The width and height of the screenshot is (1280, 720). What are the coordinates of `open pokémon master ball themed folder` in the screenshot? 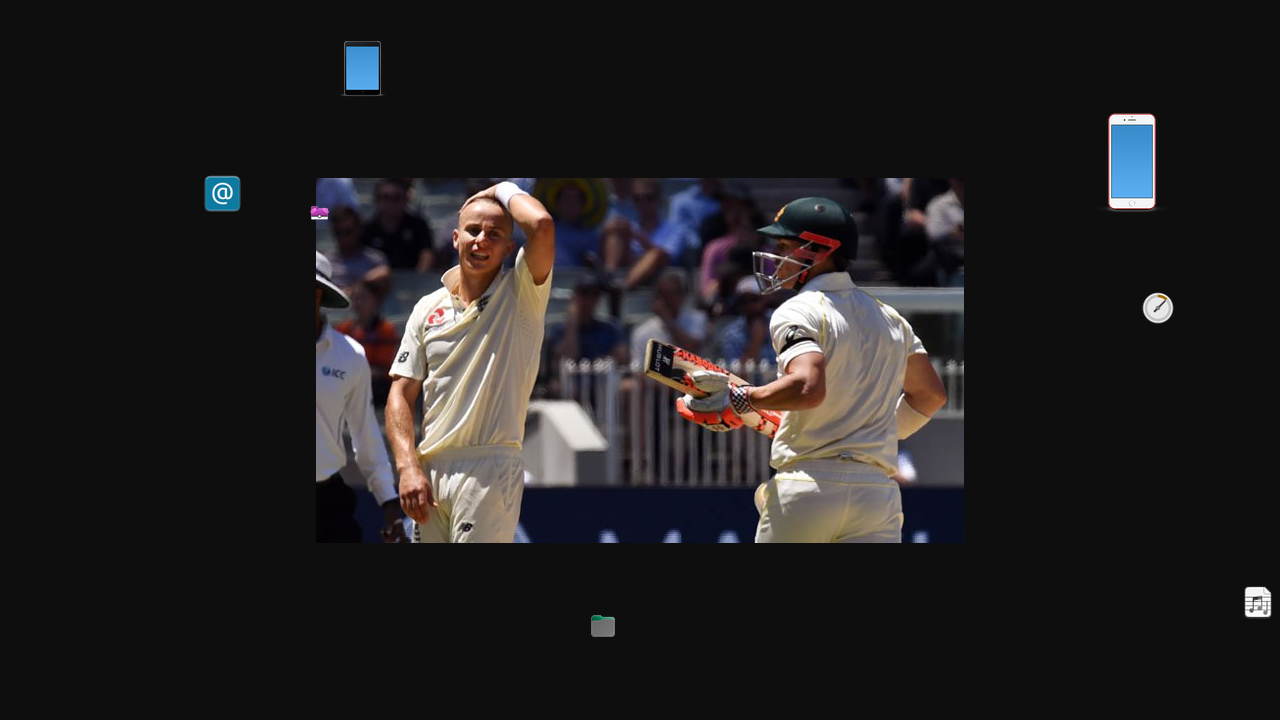 It's located at (319, 213).